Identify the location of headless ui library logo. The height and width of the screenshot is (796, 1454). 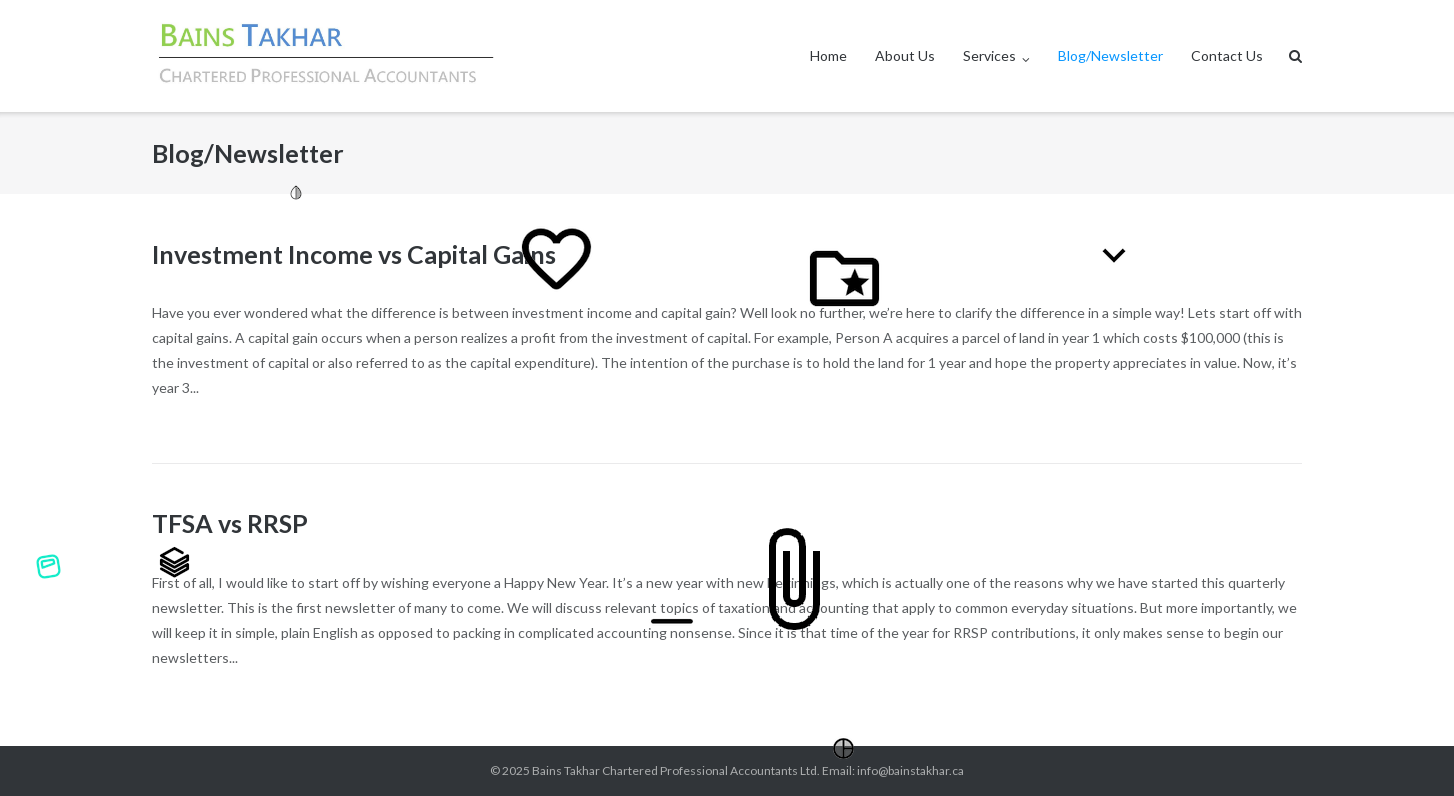
(48, 566).